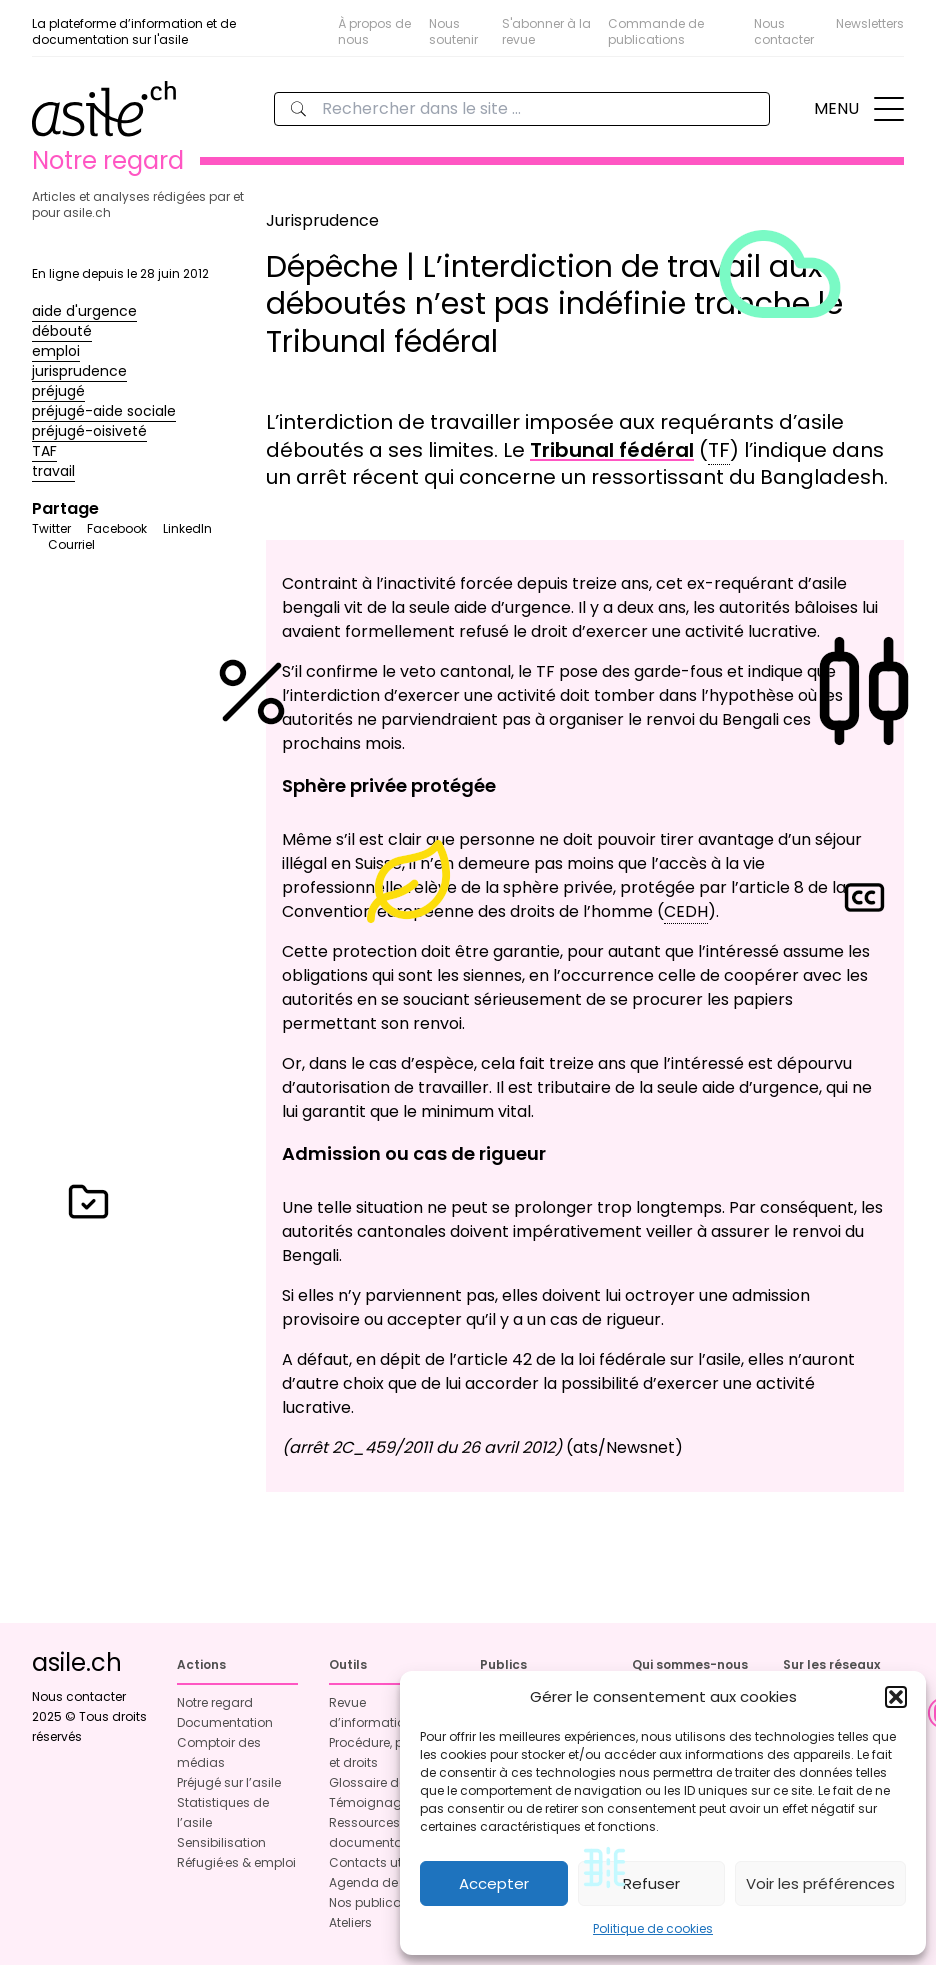 This screenshot has height=1965, width=936. Describe the element at coordinates (252, 692) in the screenshot. I see `apply or view a discount` at that location.